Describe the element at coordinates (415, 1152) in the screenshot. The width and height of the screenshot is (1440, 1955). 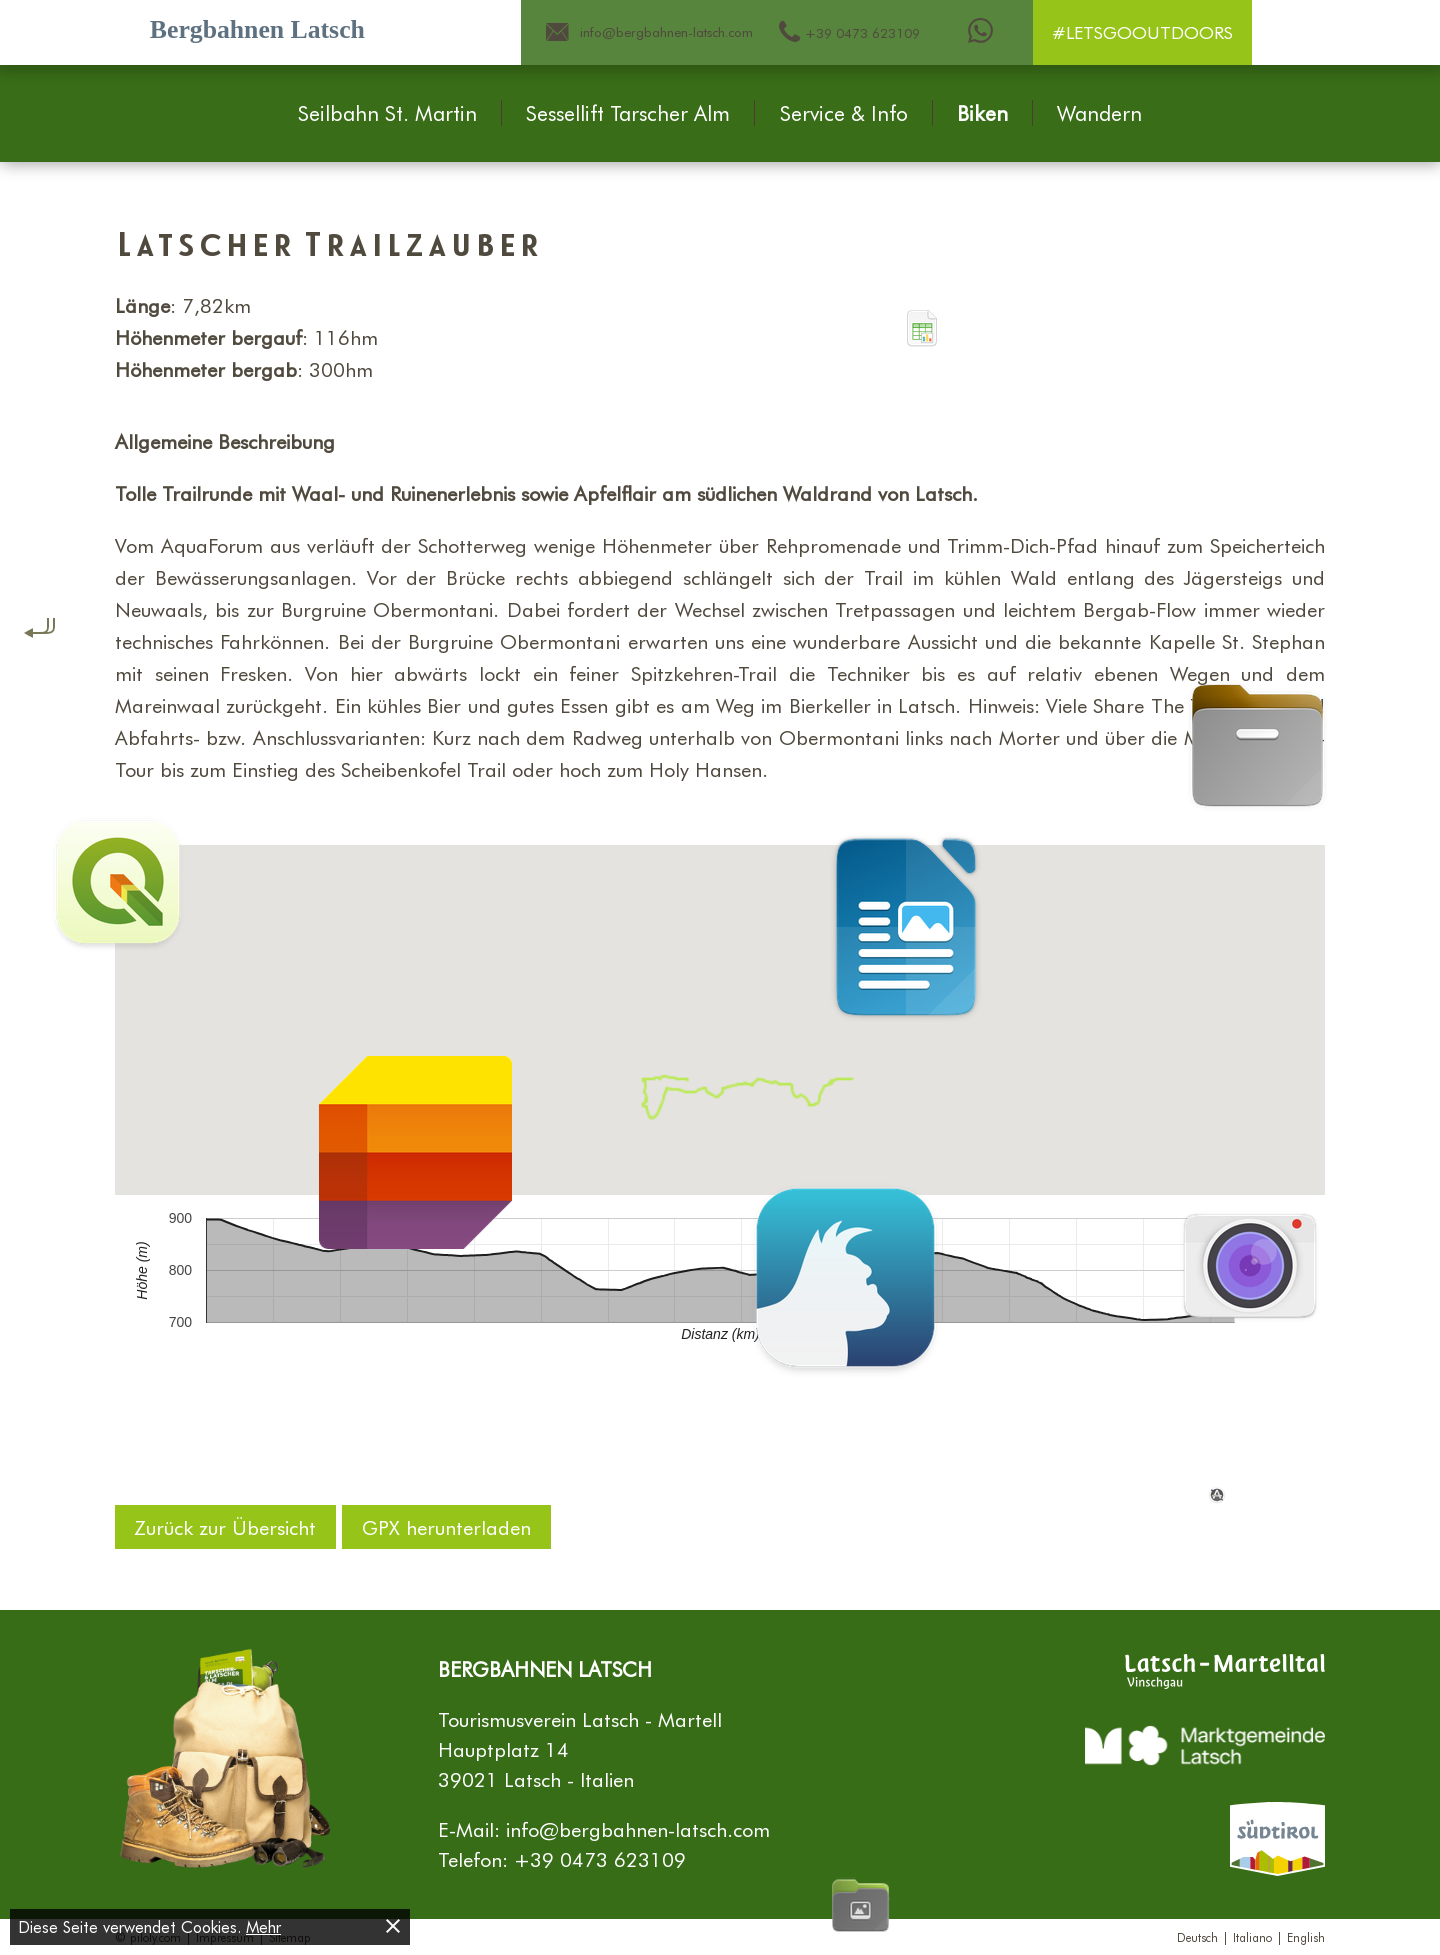
I see `open the lists app` at that location.